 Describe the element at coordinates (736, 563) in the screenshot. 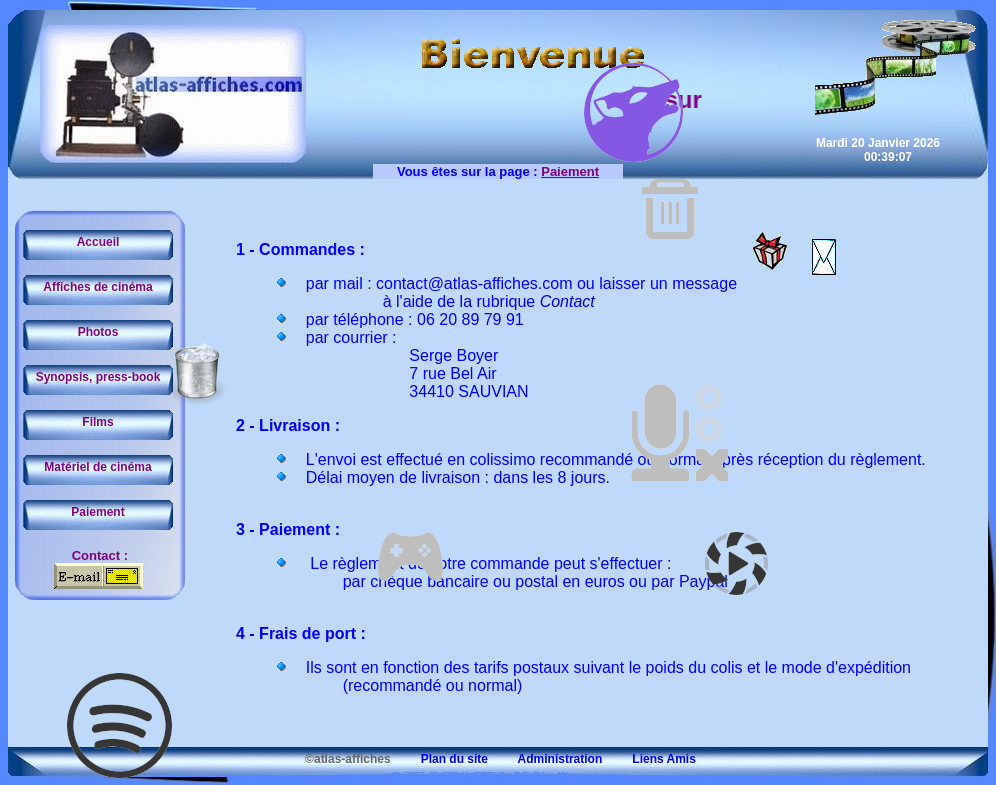

I see `open lollypop music player` at that location.